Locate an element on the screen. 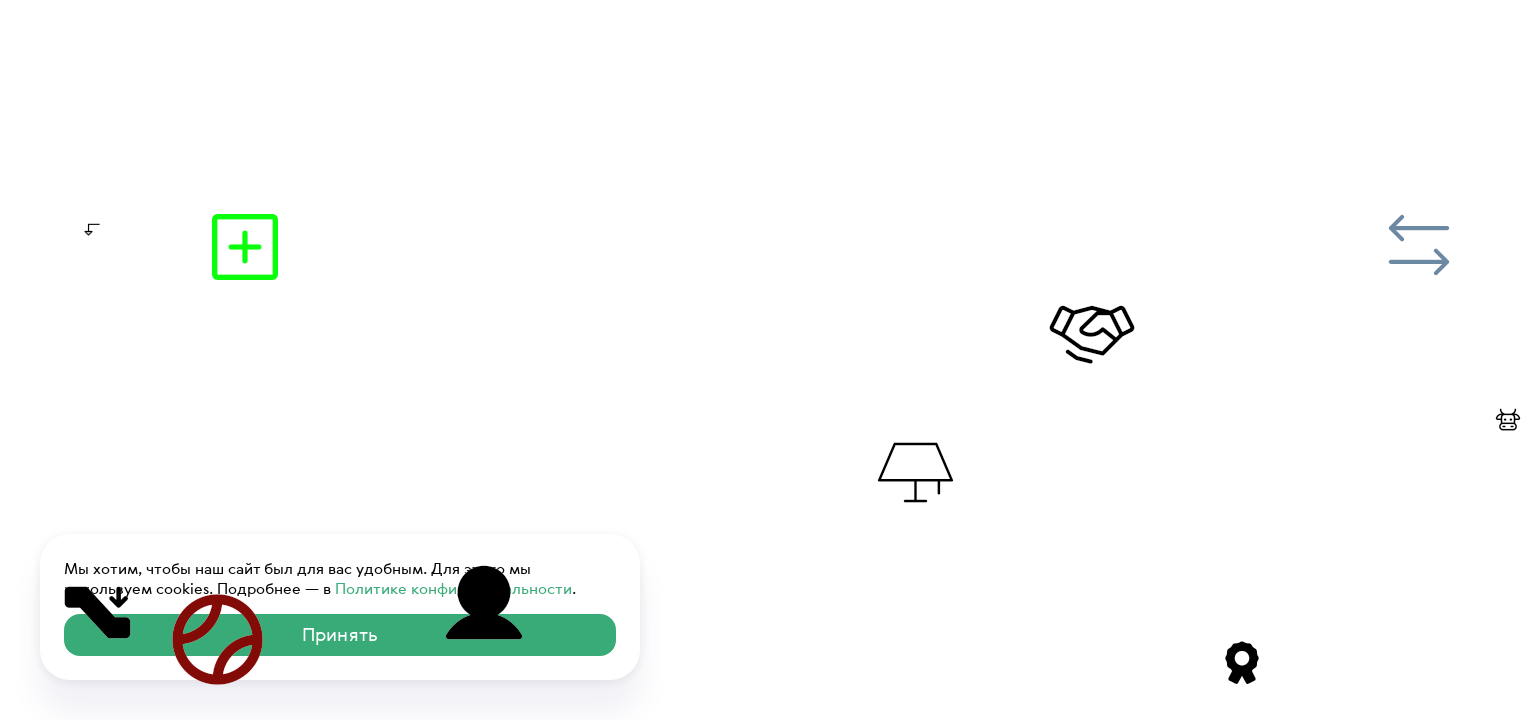  indicates escalator going down is located at coordinates (97, 612).